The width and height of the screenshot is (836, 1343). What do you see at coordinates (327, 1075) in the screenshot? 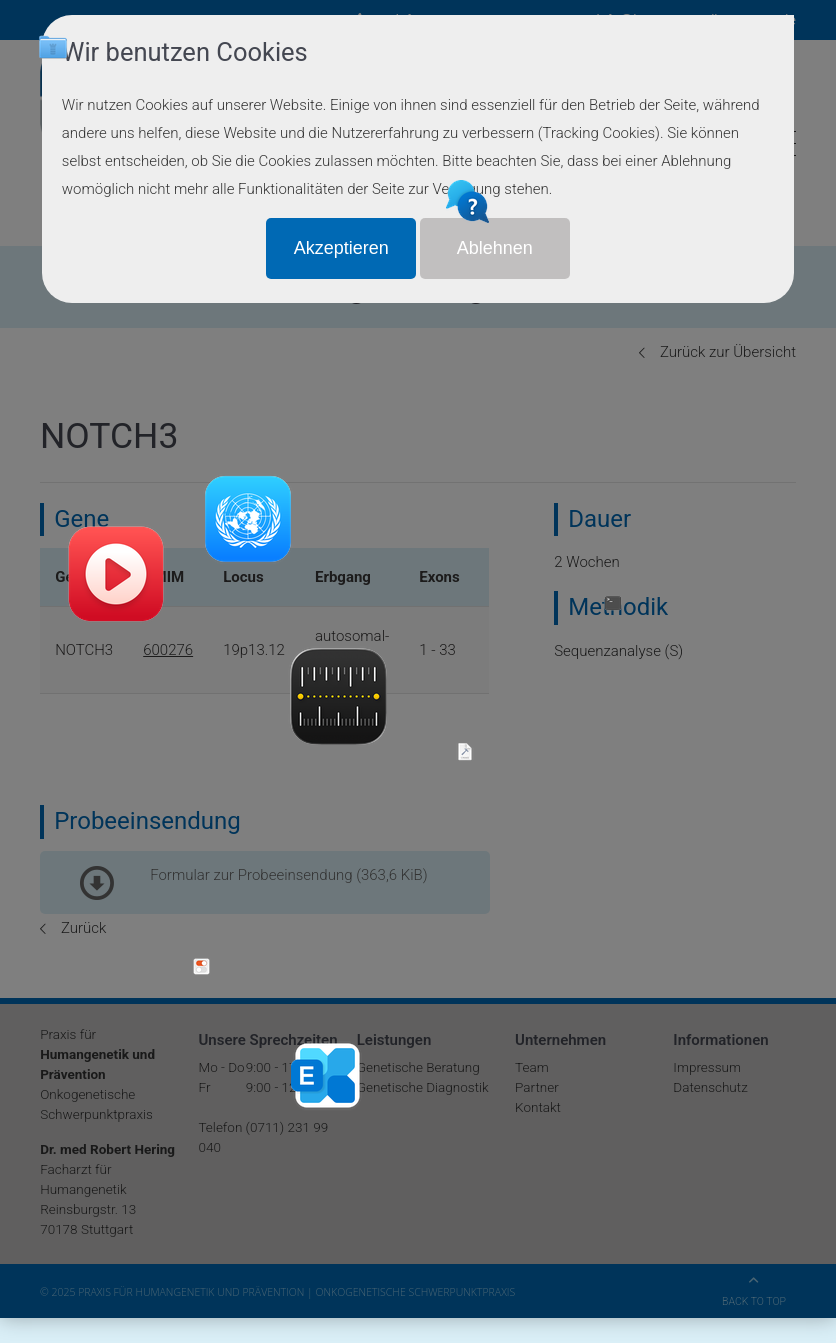
I see `open microsoft exchange email app` at bounding box center [327, 1075].